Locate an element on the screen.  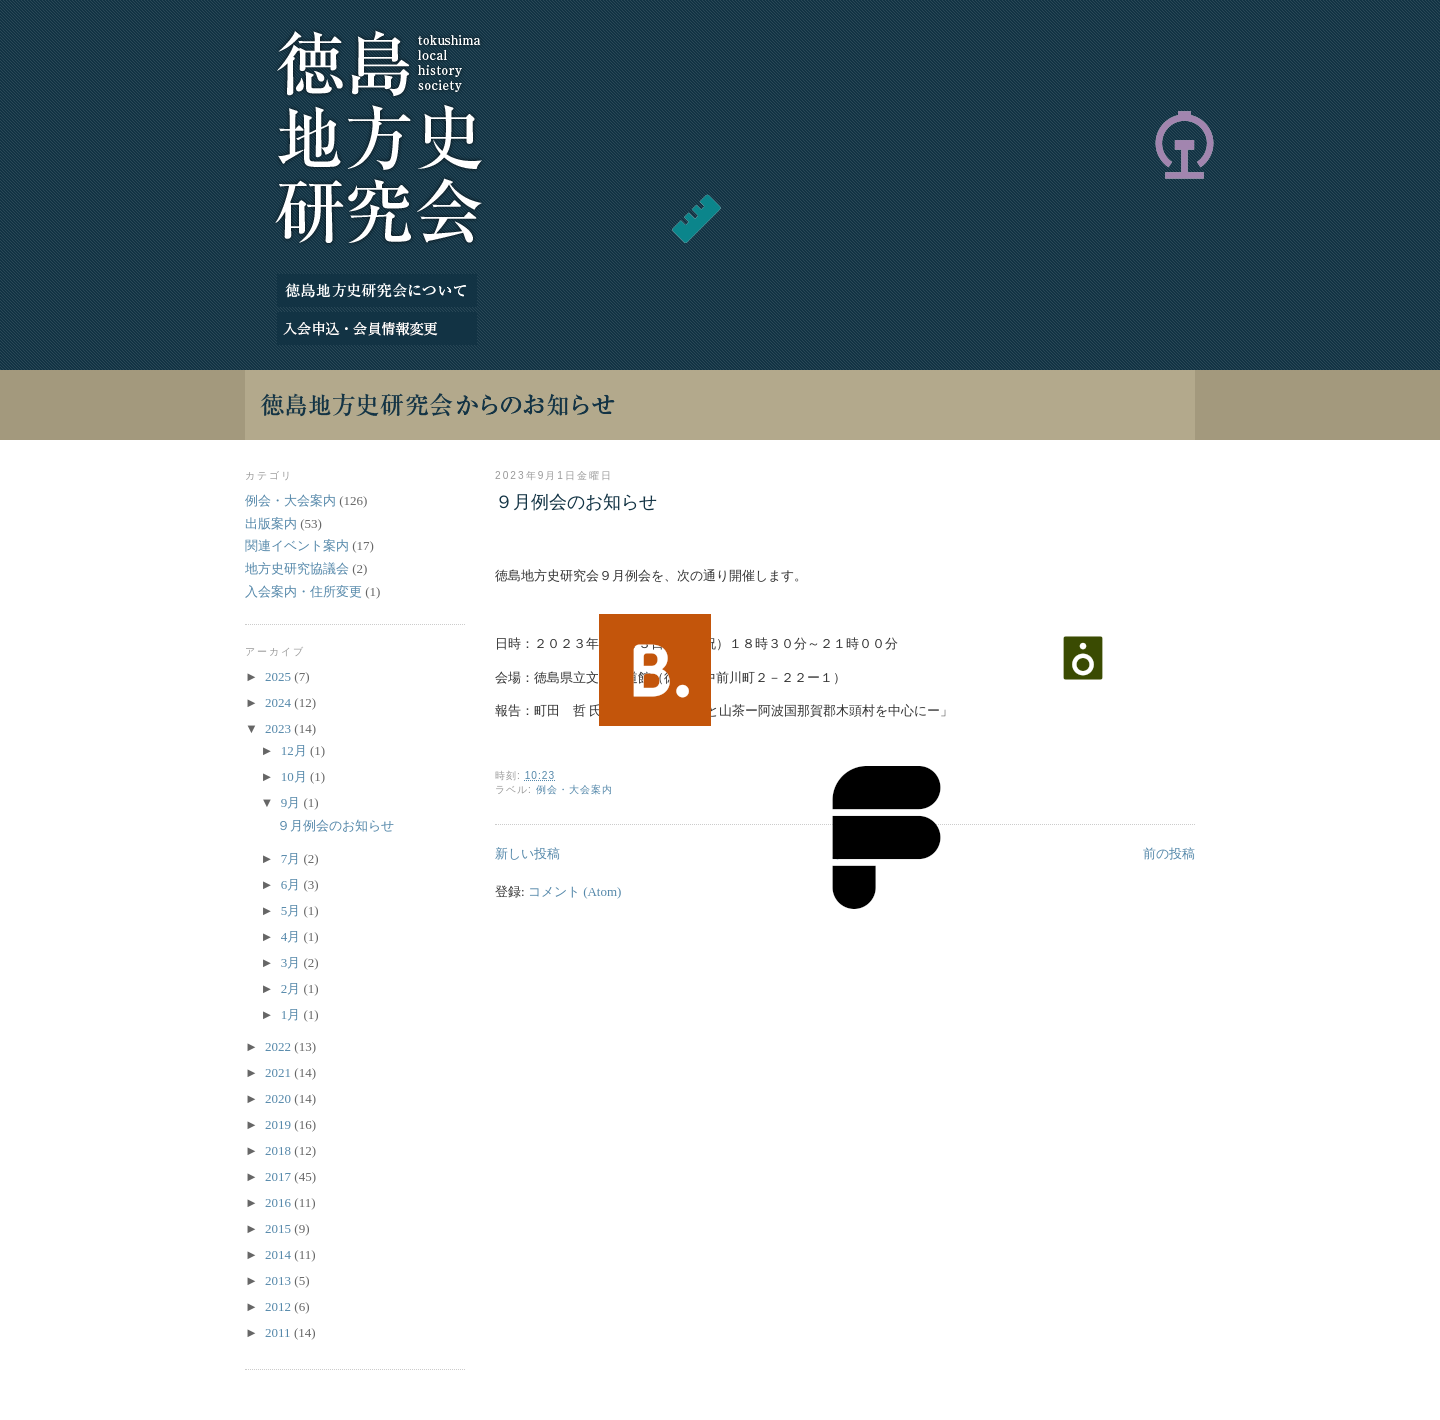
formbricks logo is located at coordinates (886, 837).